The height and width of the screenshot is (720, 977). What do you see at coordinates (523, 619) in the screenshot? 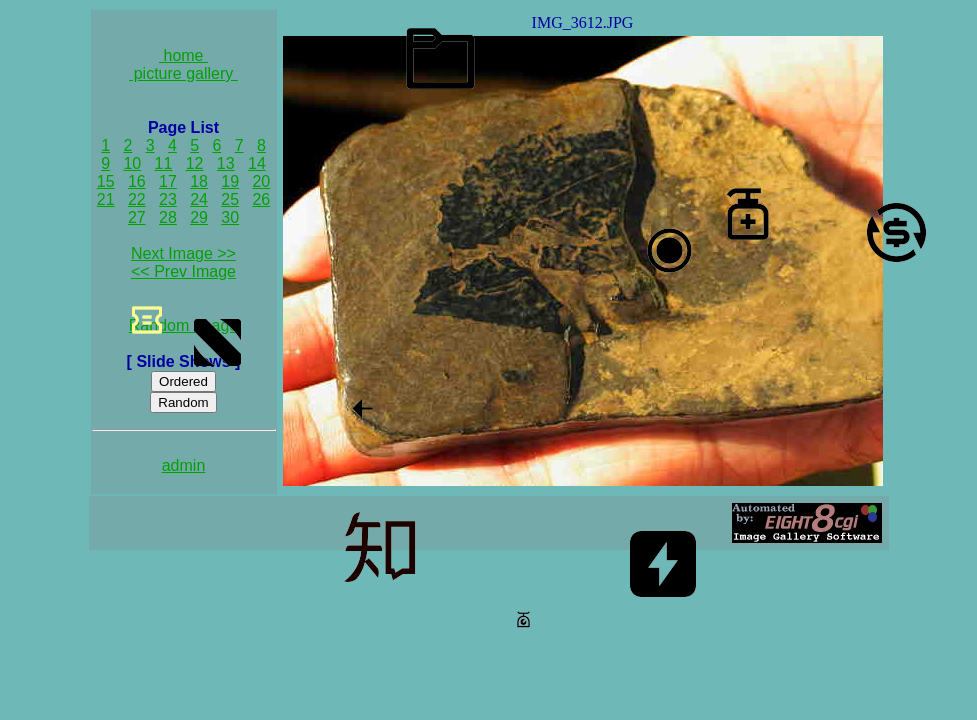
I see `access weight or measurement tools` at bounding box center [523, 619].